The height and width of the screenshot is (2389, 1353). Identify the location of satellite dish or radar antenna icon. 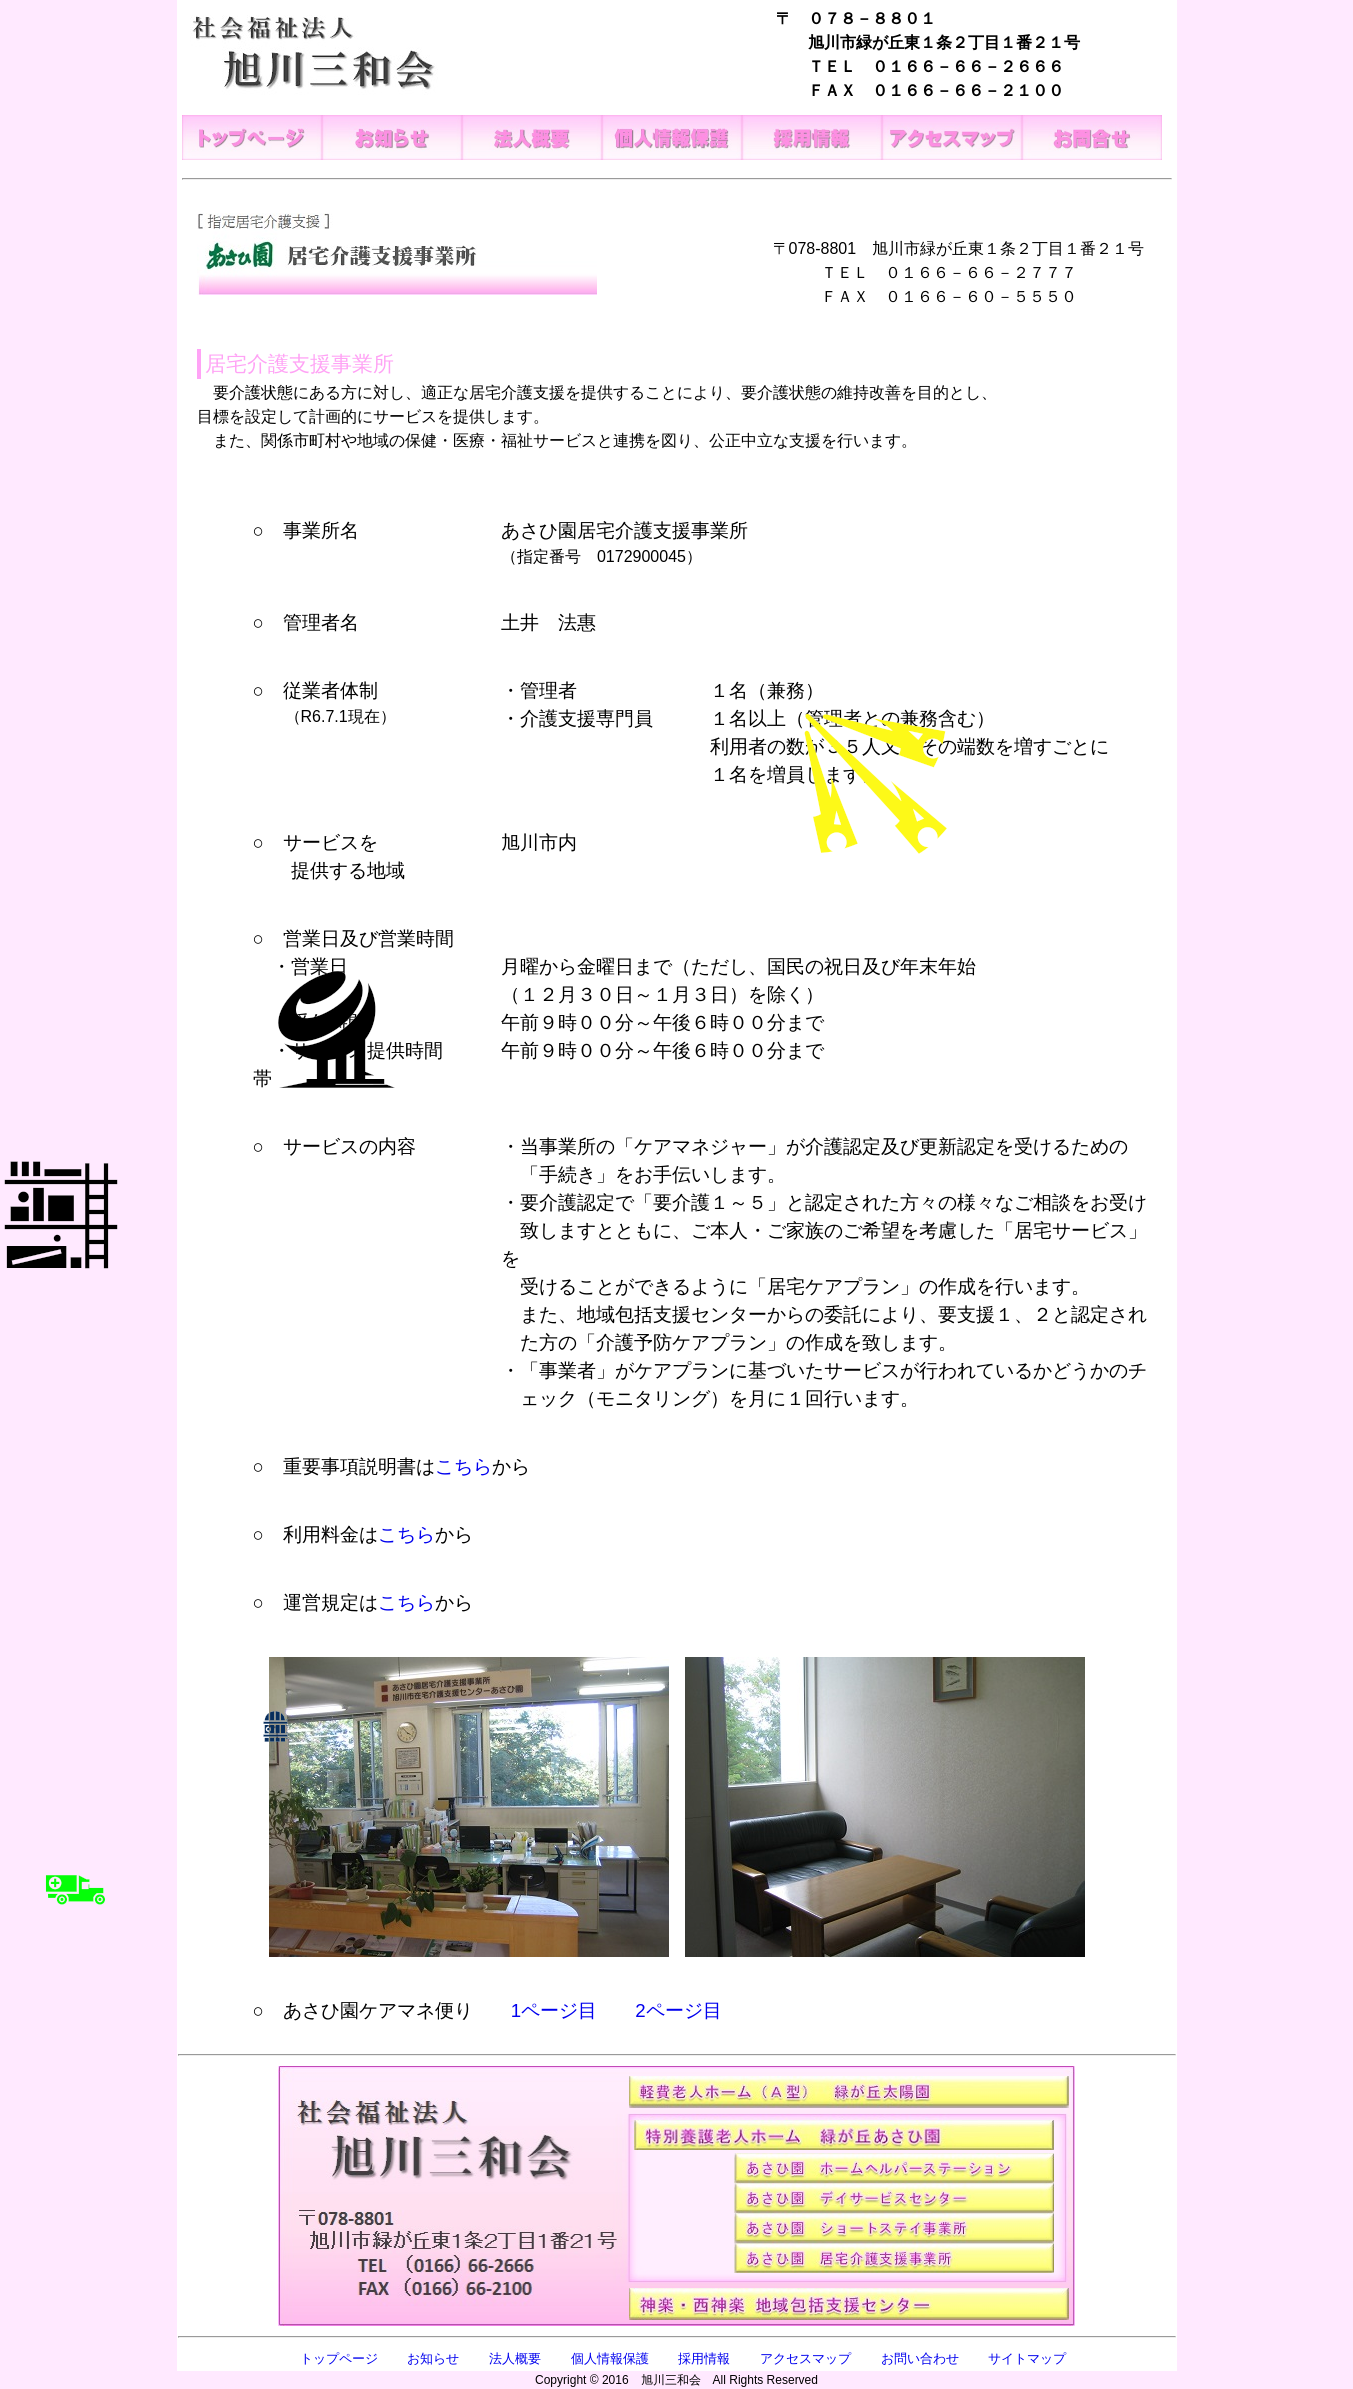
(336, 1029).